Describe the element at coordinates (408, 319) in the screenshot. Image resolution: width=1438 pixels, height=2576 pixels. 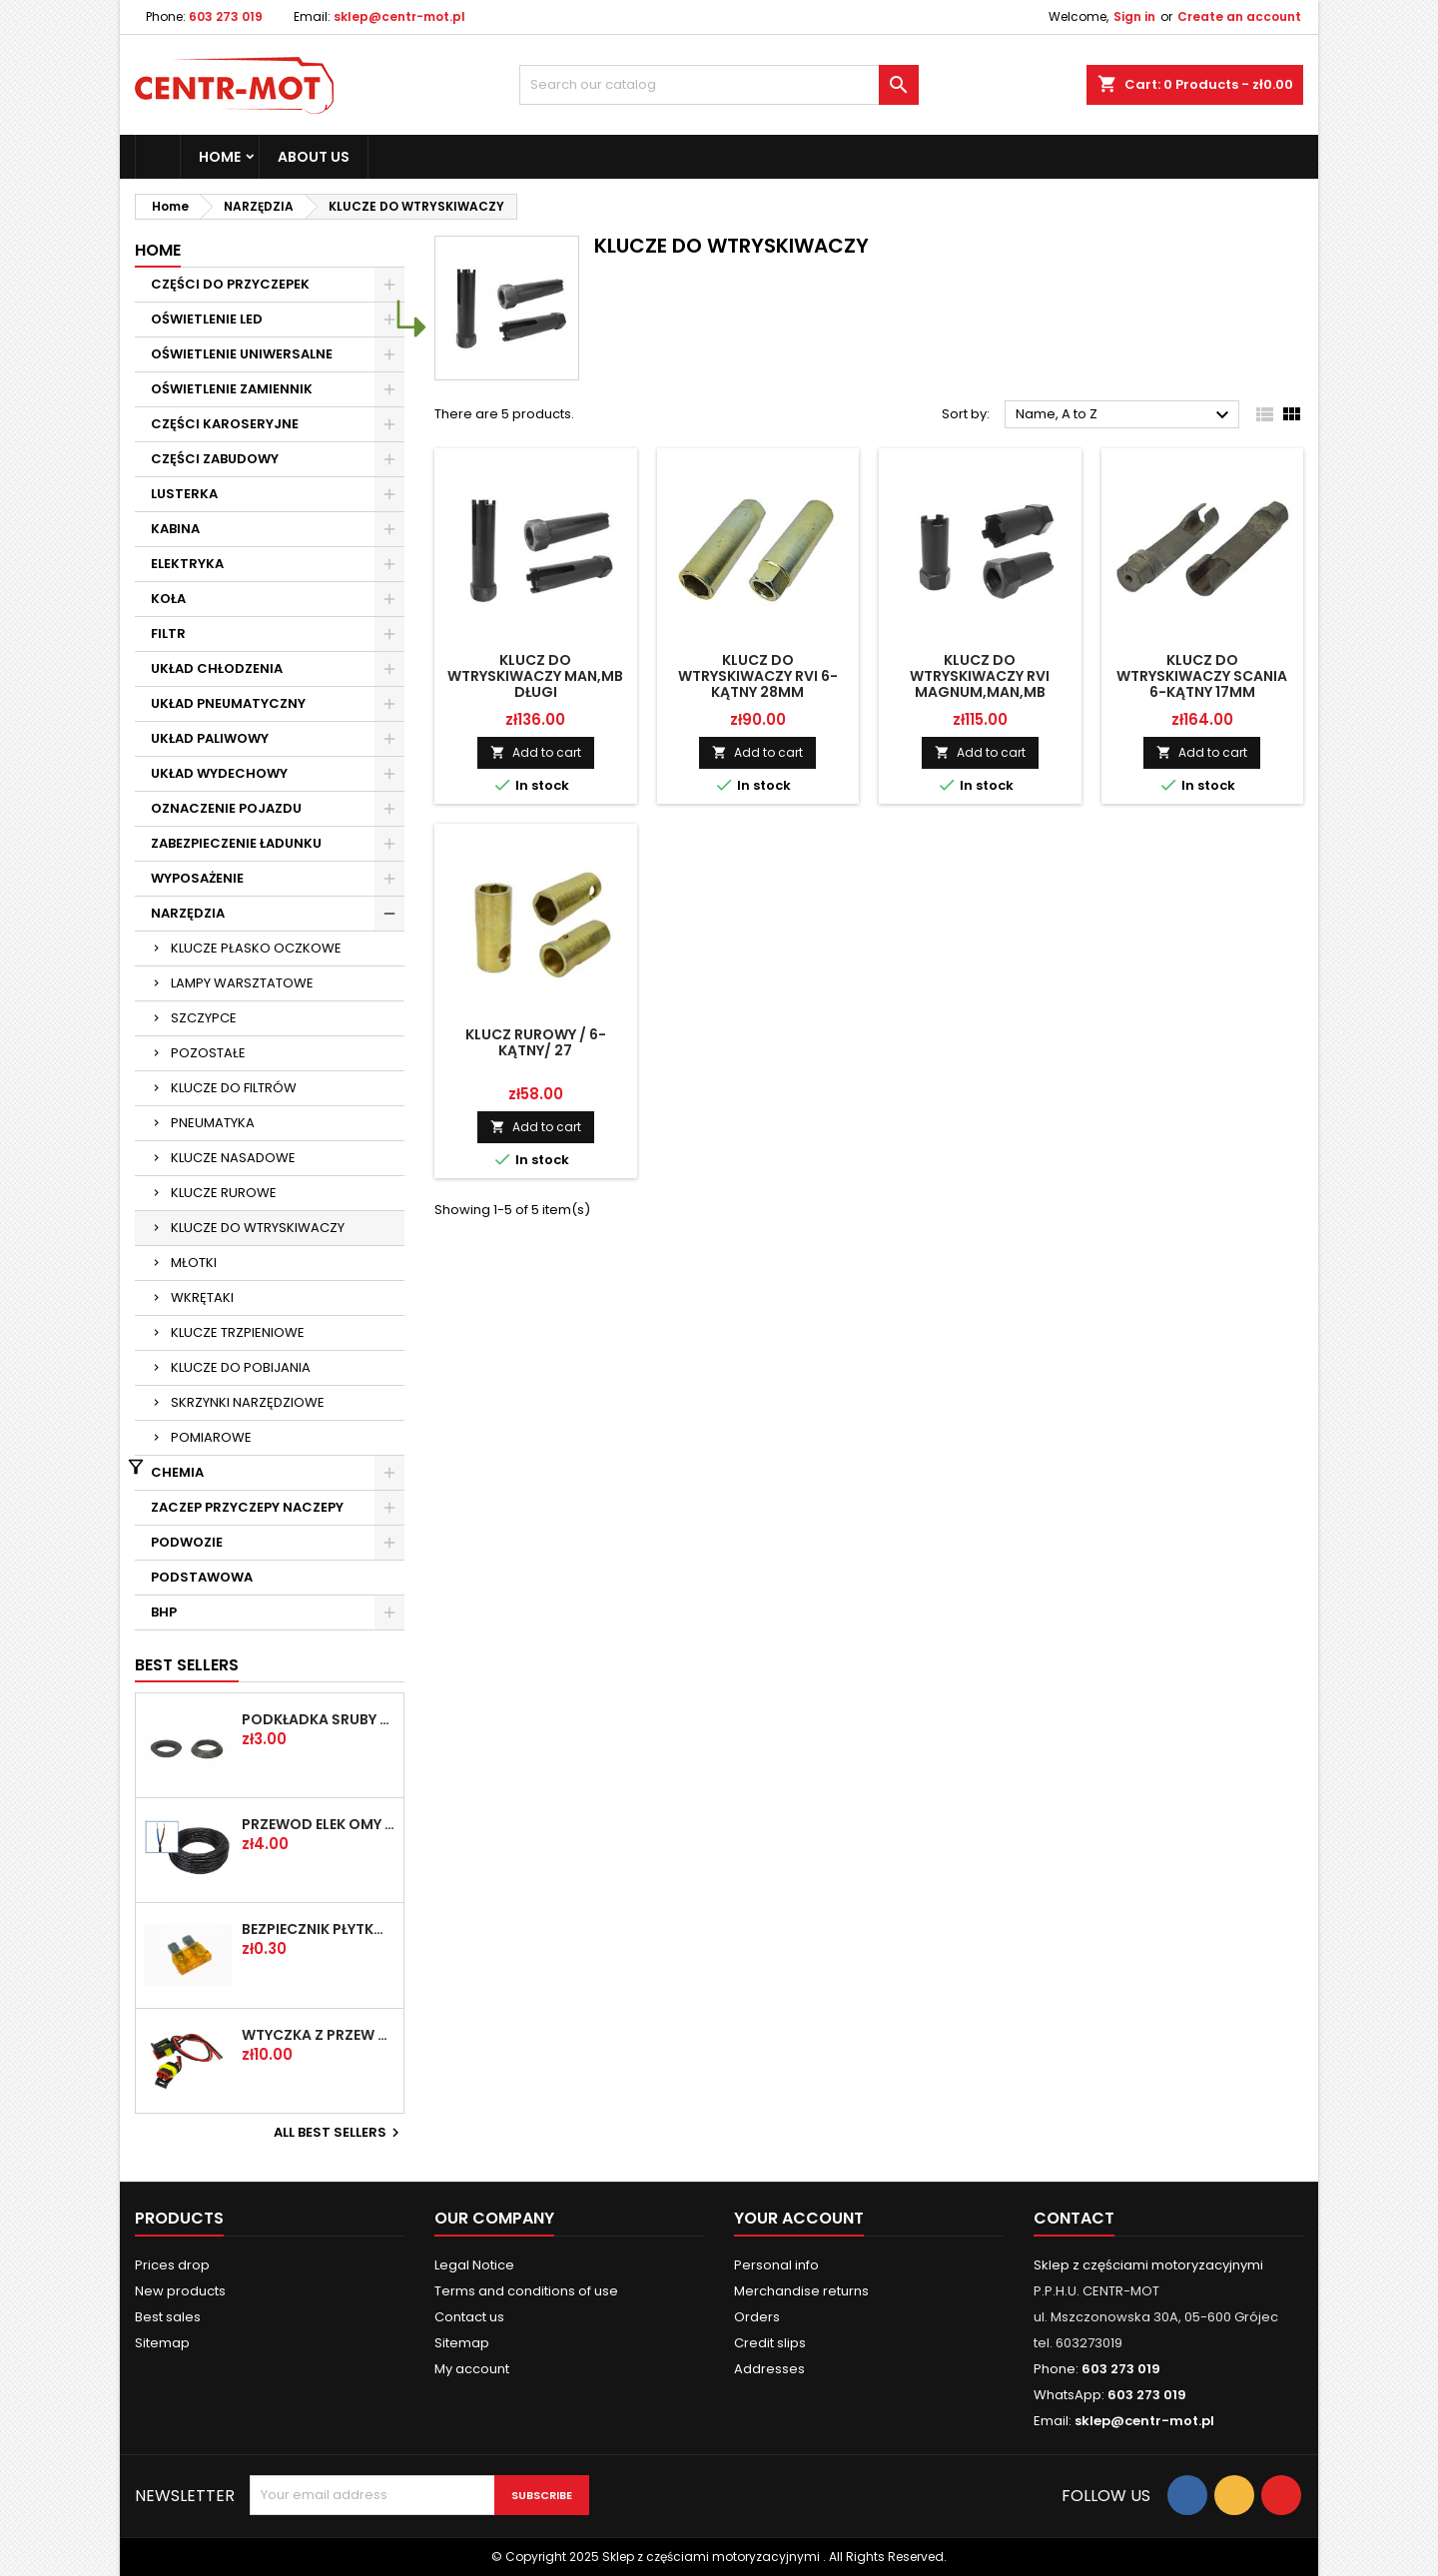
I see `reply to a message or comment` at that location.